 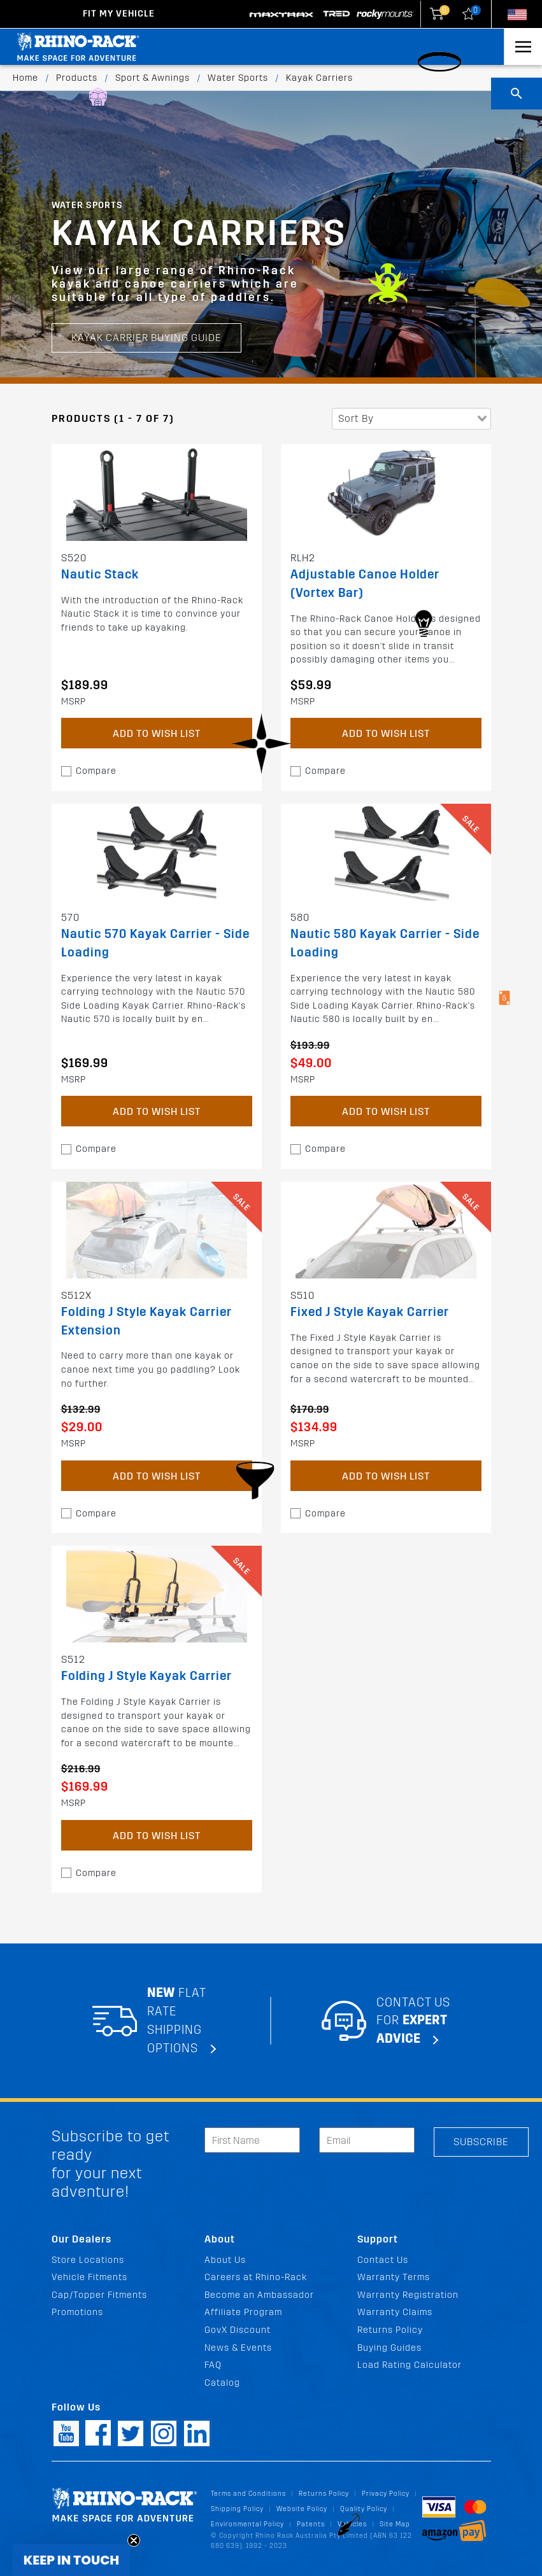 I want to click on abstract game character or creature icon, so click(x=388, y=283).